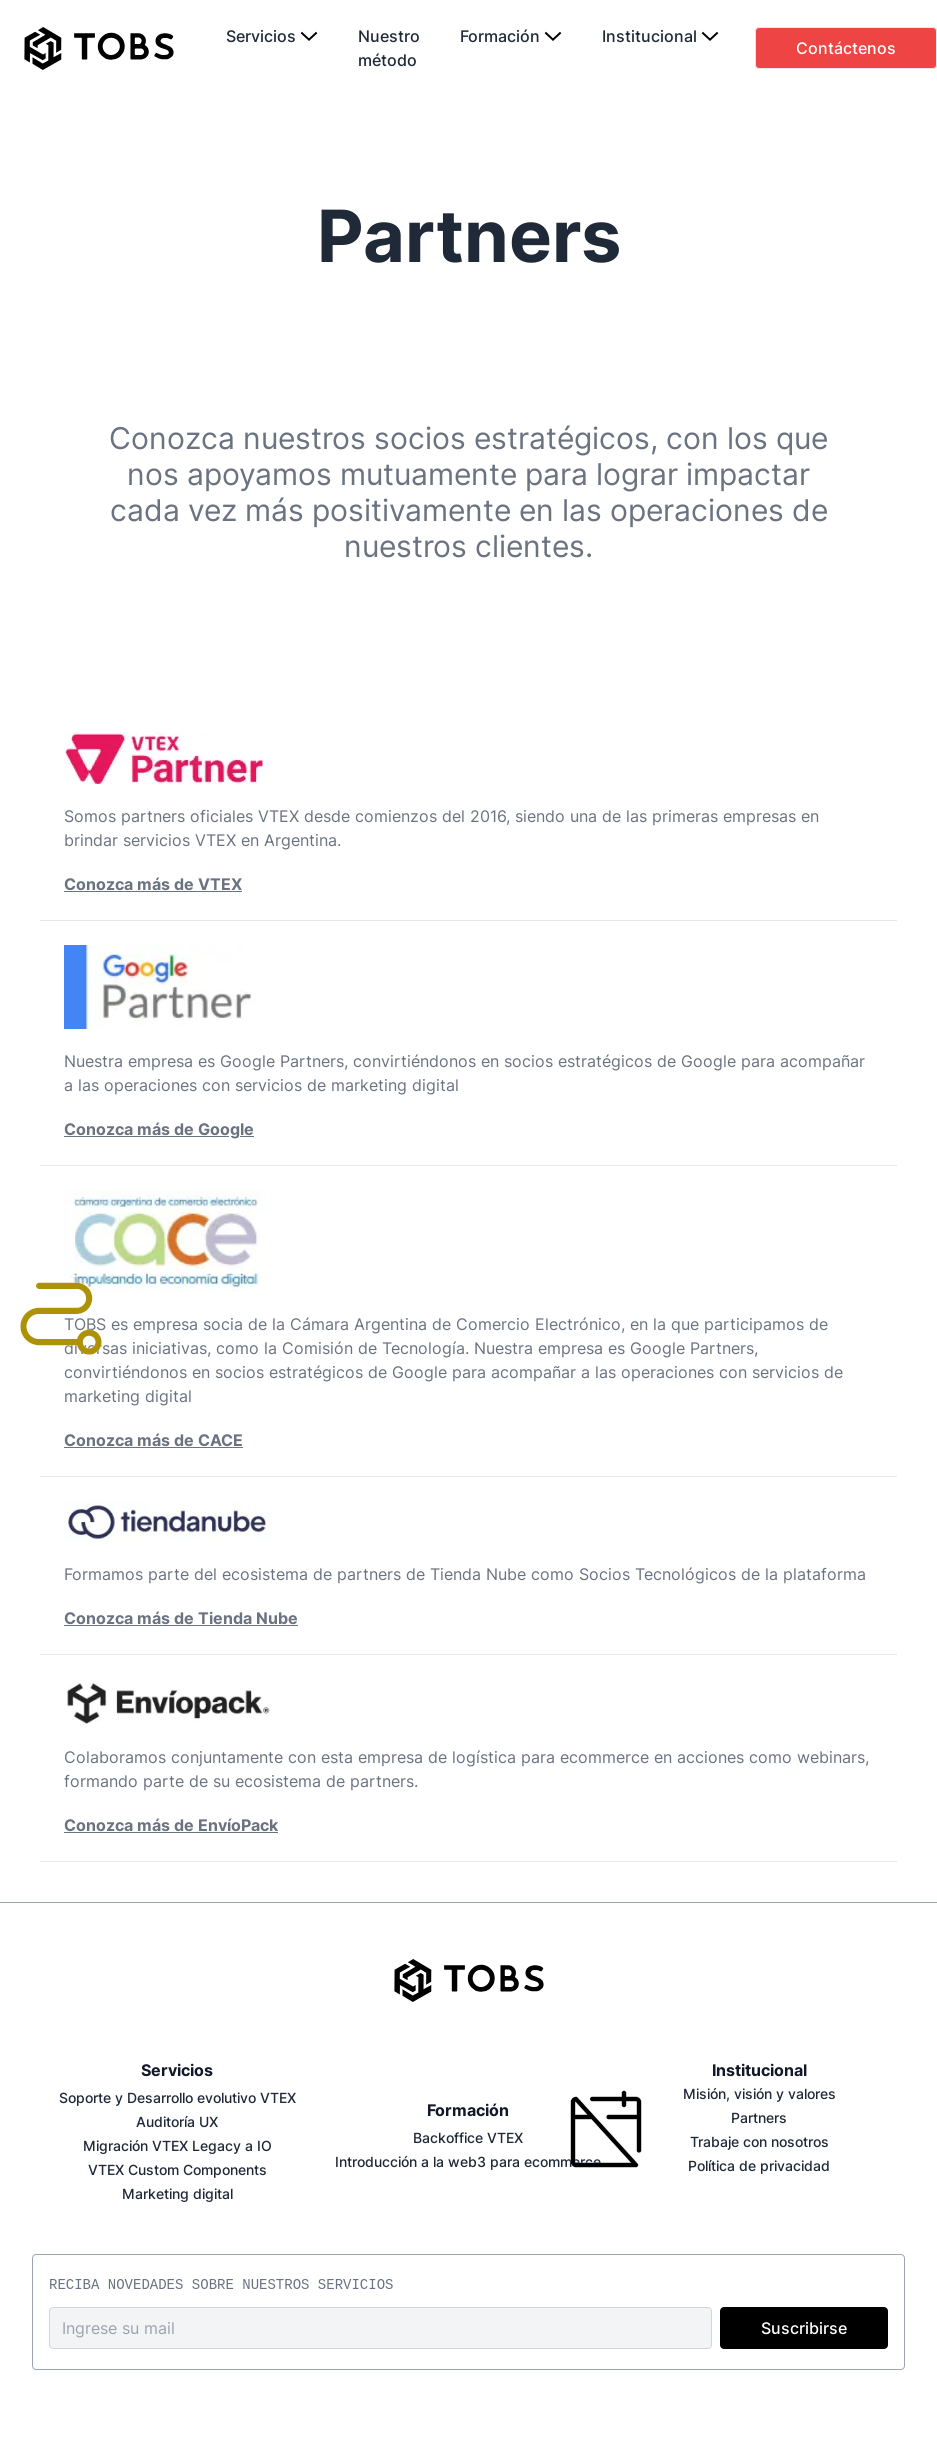 The width and height of the screenshot is (937, 2458). What do you see at coordinates (61, 1314) in the screenshot?
I see `view or edit a route path` at bounding box center [61, 1314].